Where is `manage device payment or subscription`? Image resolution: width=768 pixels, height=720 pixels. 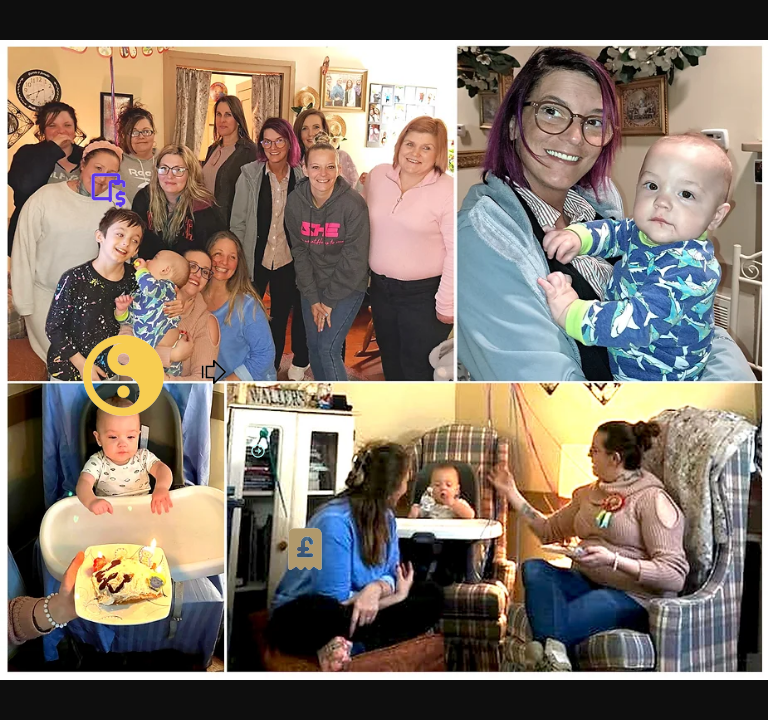 manage device payment or subscription is located at coordinates (108, 188).